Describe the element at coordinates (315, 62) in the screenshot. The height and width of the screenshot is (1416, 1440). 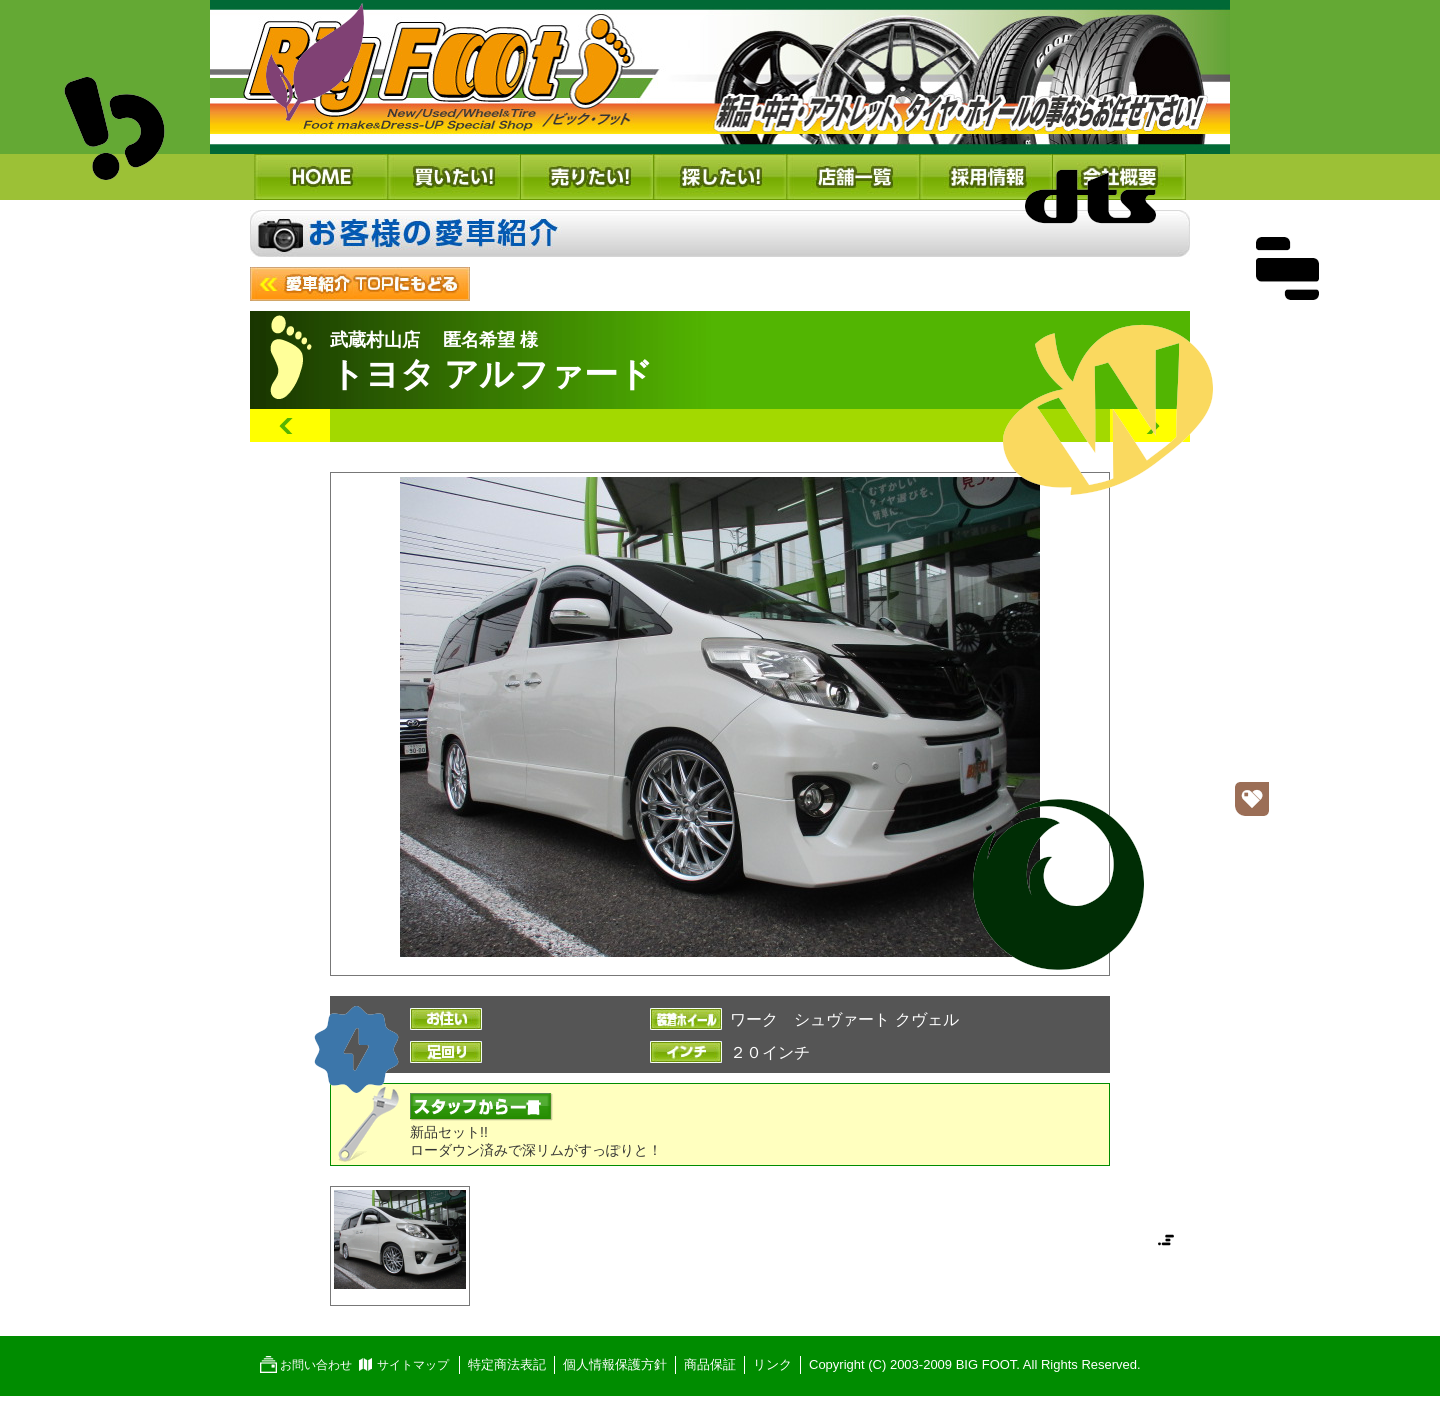
I see `open paperless-ngx document management app` at that location.